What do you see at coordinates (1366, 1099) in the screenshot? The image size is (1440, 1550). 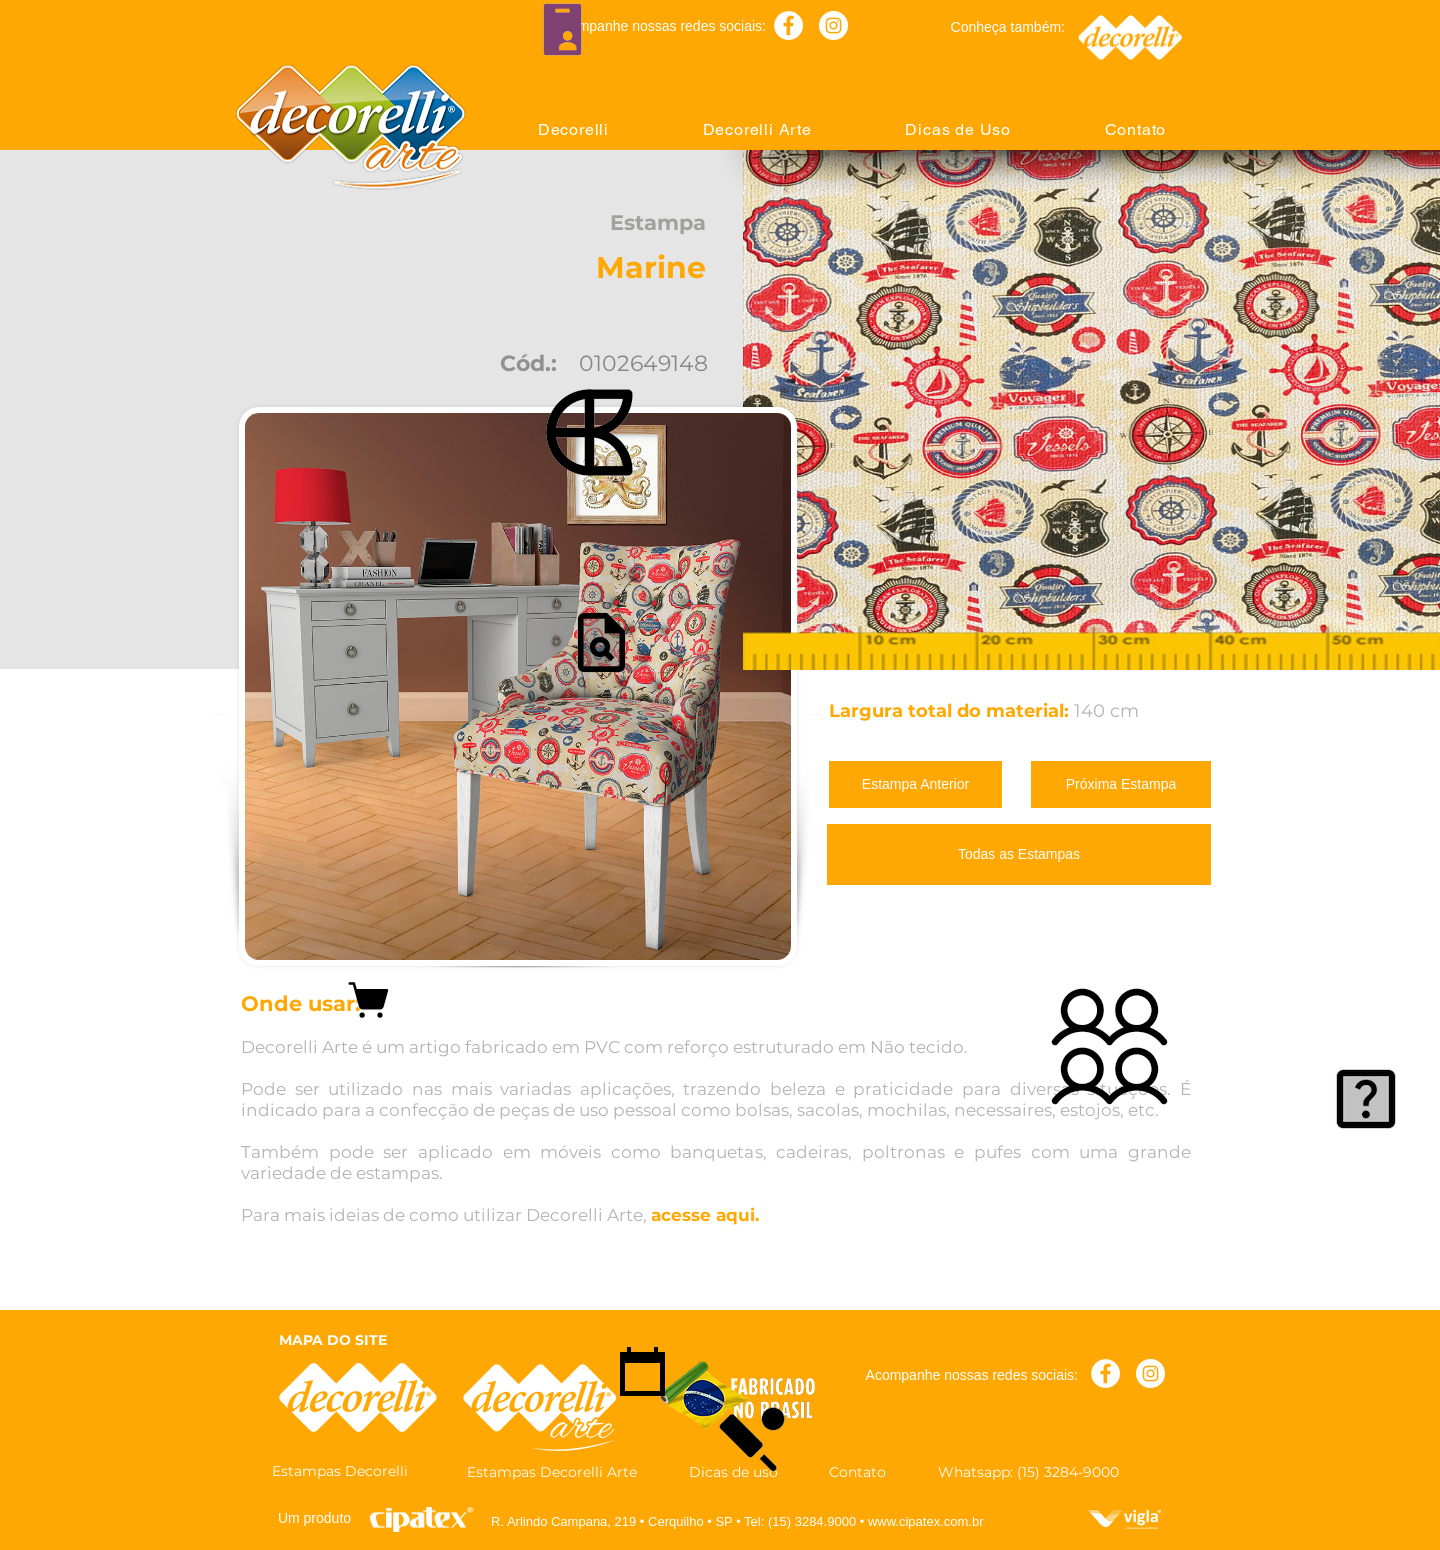 I see `access help center or support resources` at bounding box center [1366, 1099].